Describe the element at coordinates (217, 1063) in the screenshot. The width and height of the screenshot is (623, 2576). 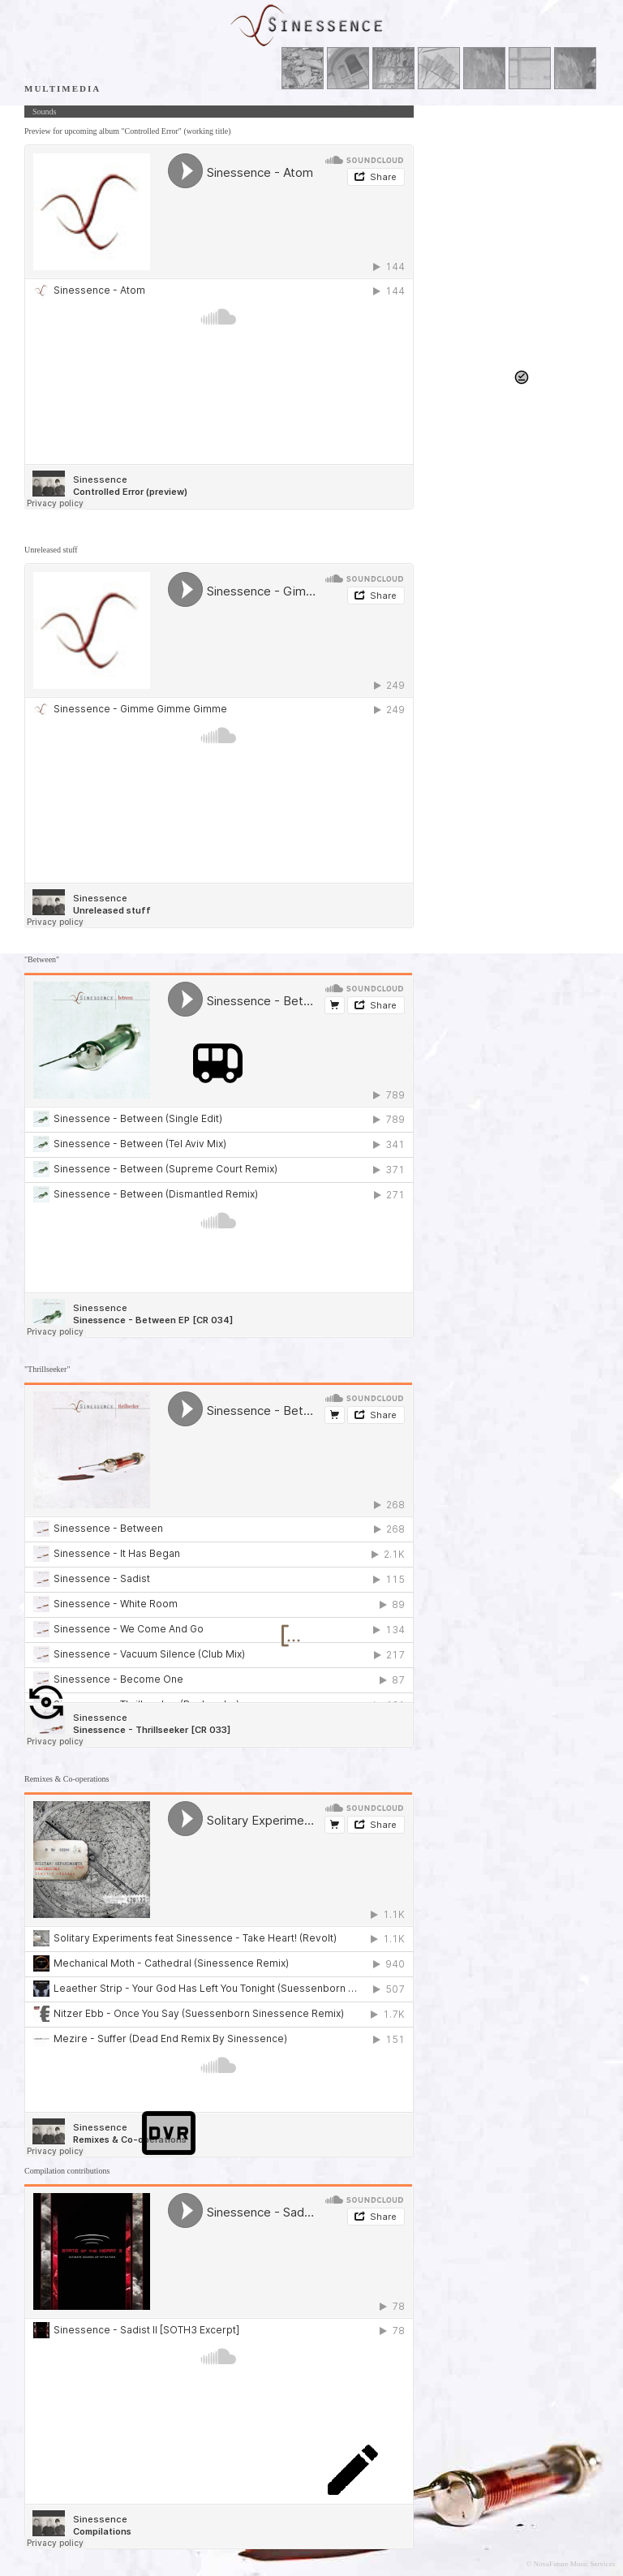
I see `view bus or public transit options` at that location.